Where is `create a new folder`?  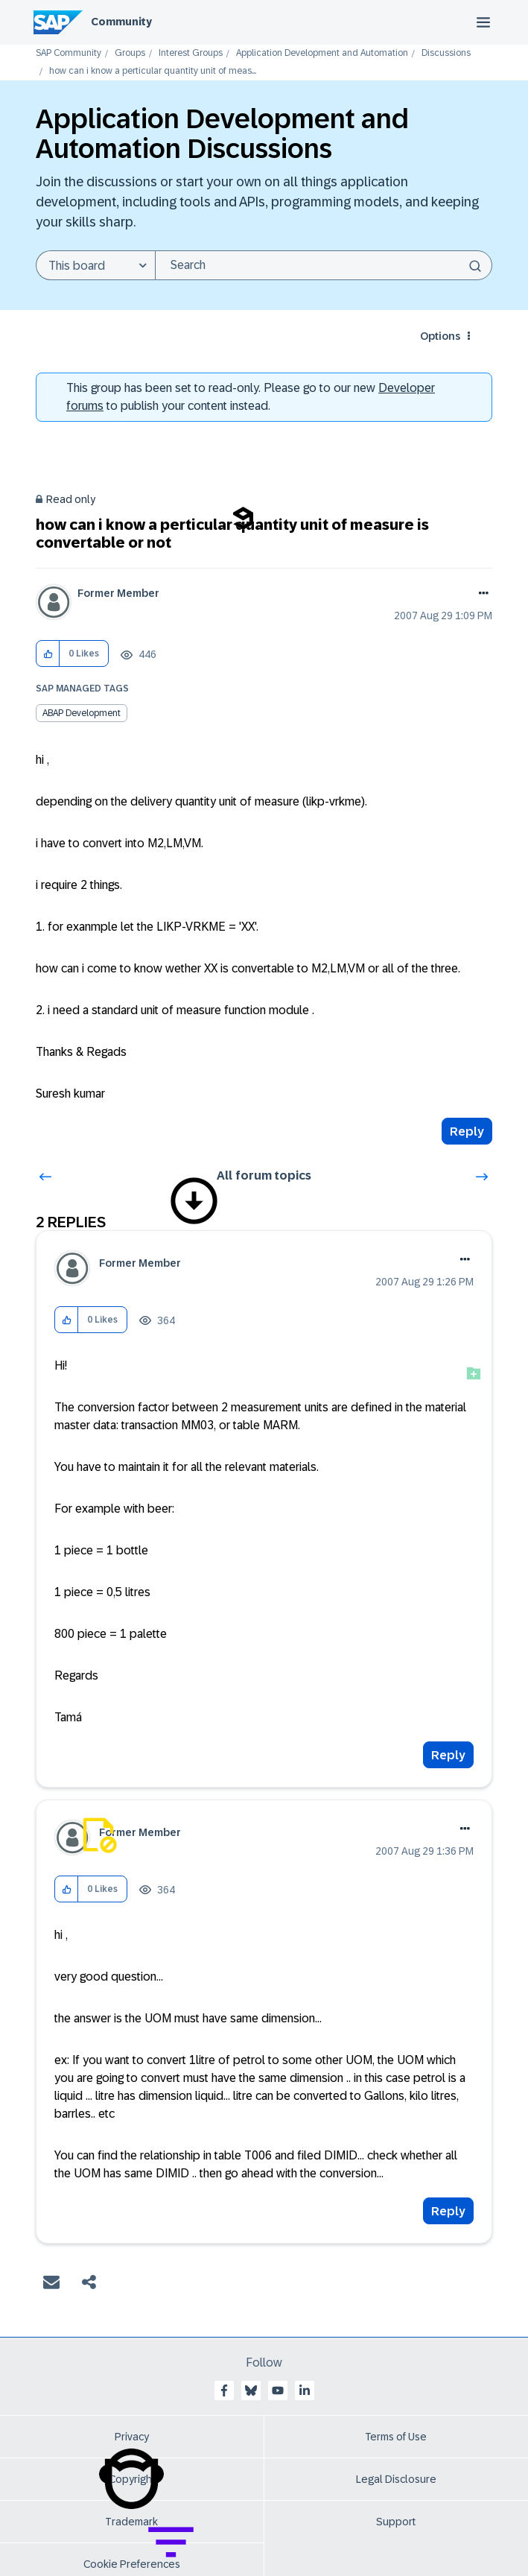
create a new folder is located at coordinates (474, 1373).